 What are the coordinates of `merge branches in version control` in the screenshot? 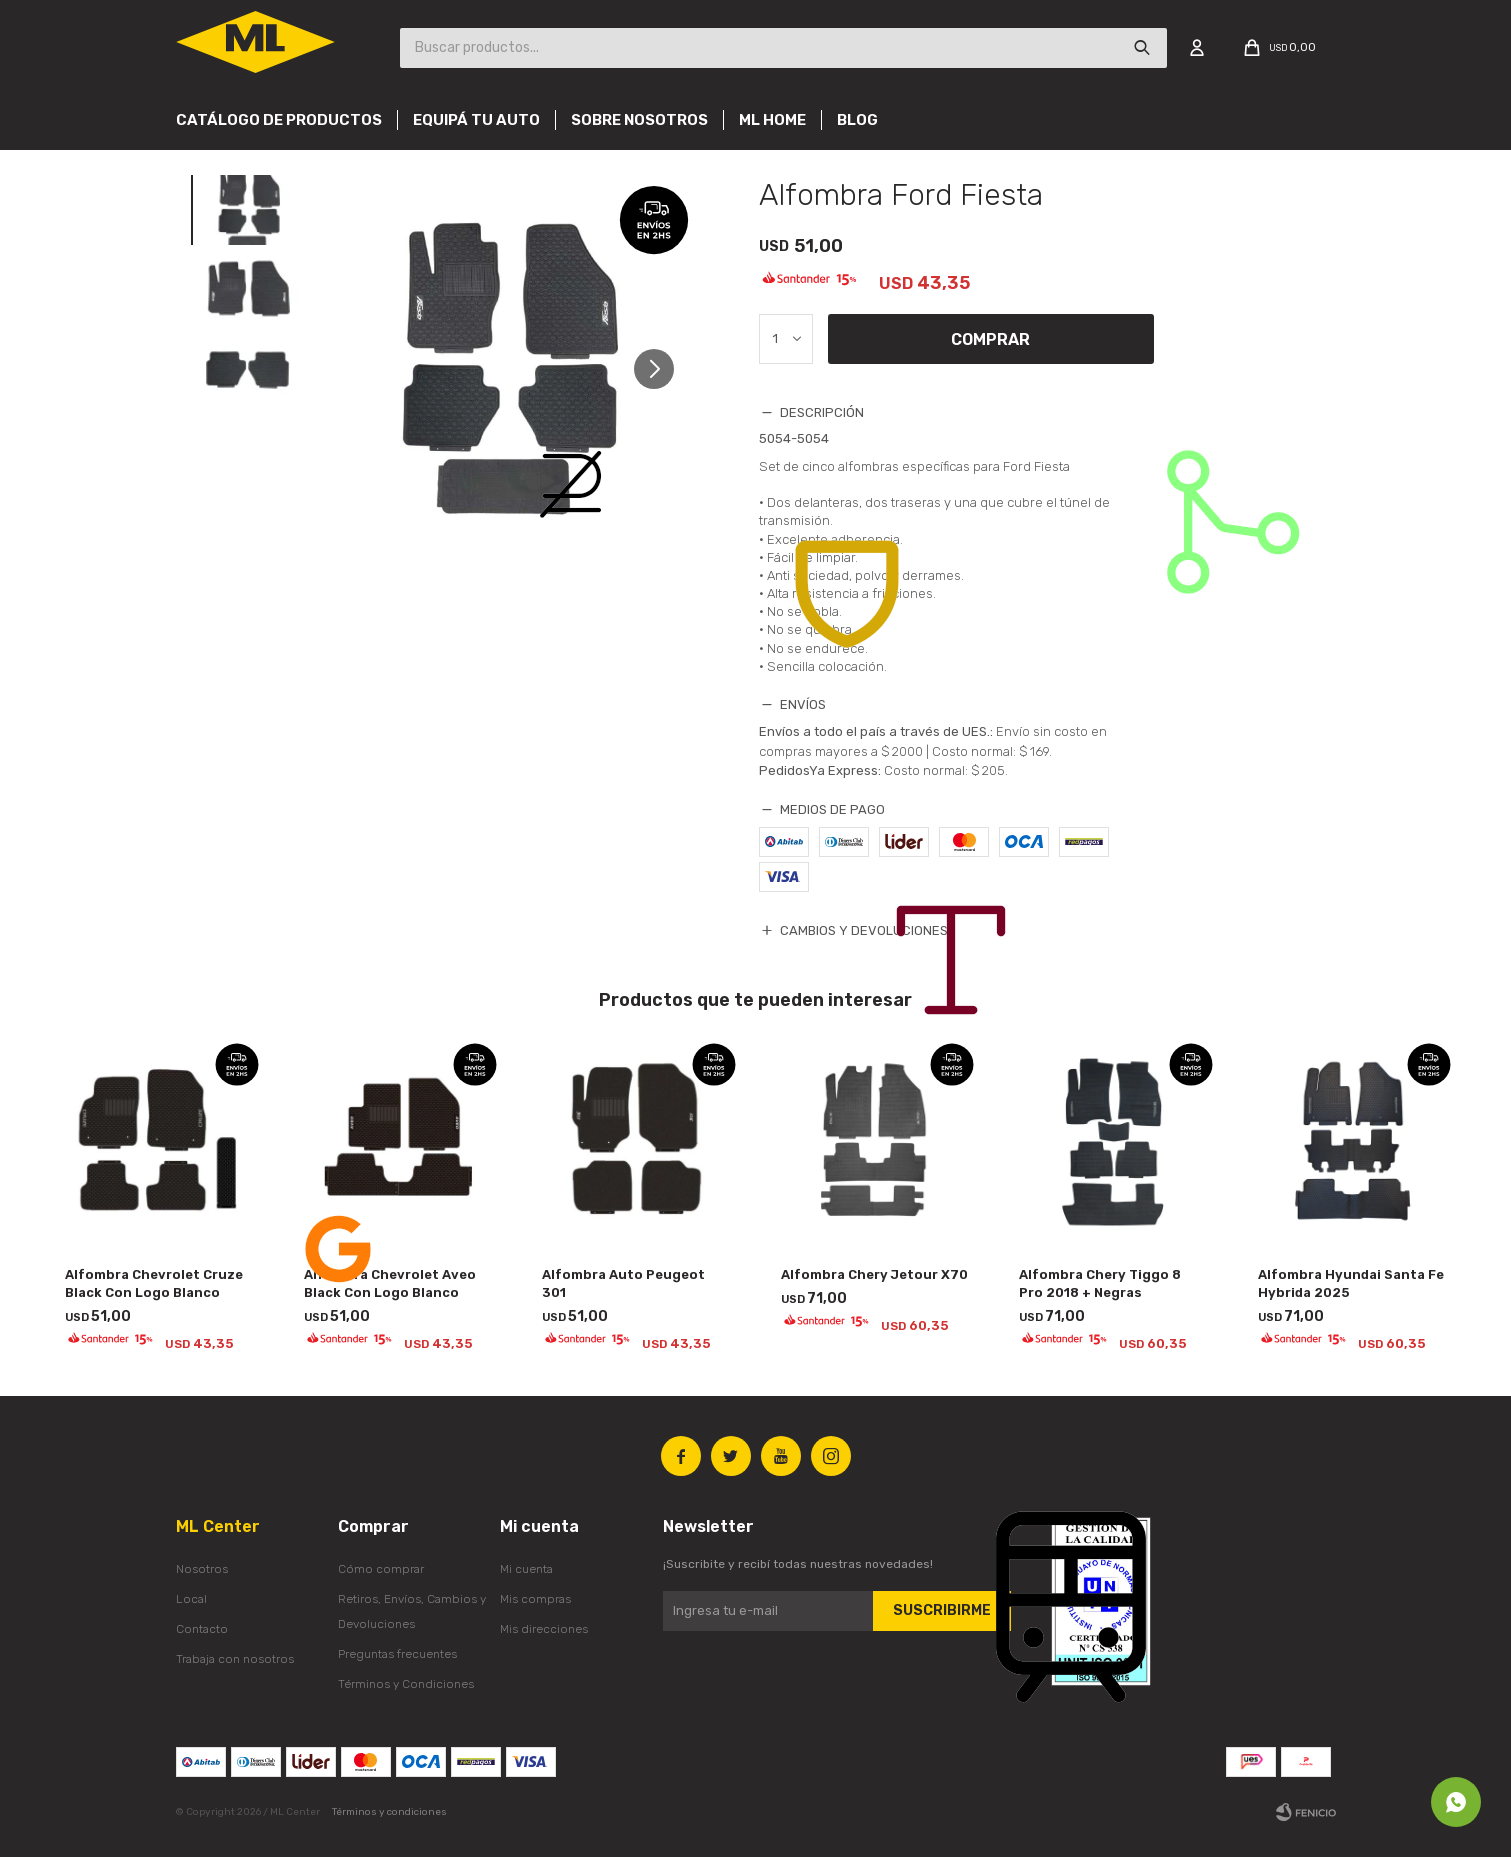 It's located at (1222, 522).